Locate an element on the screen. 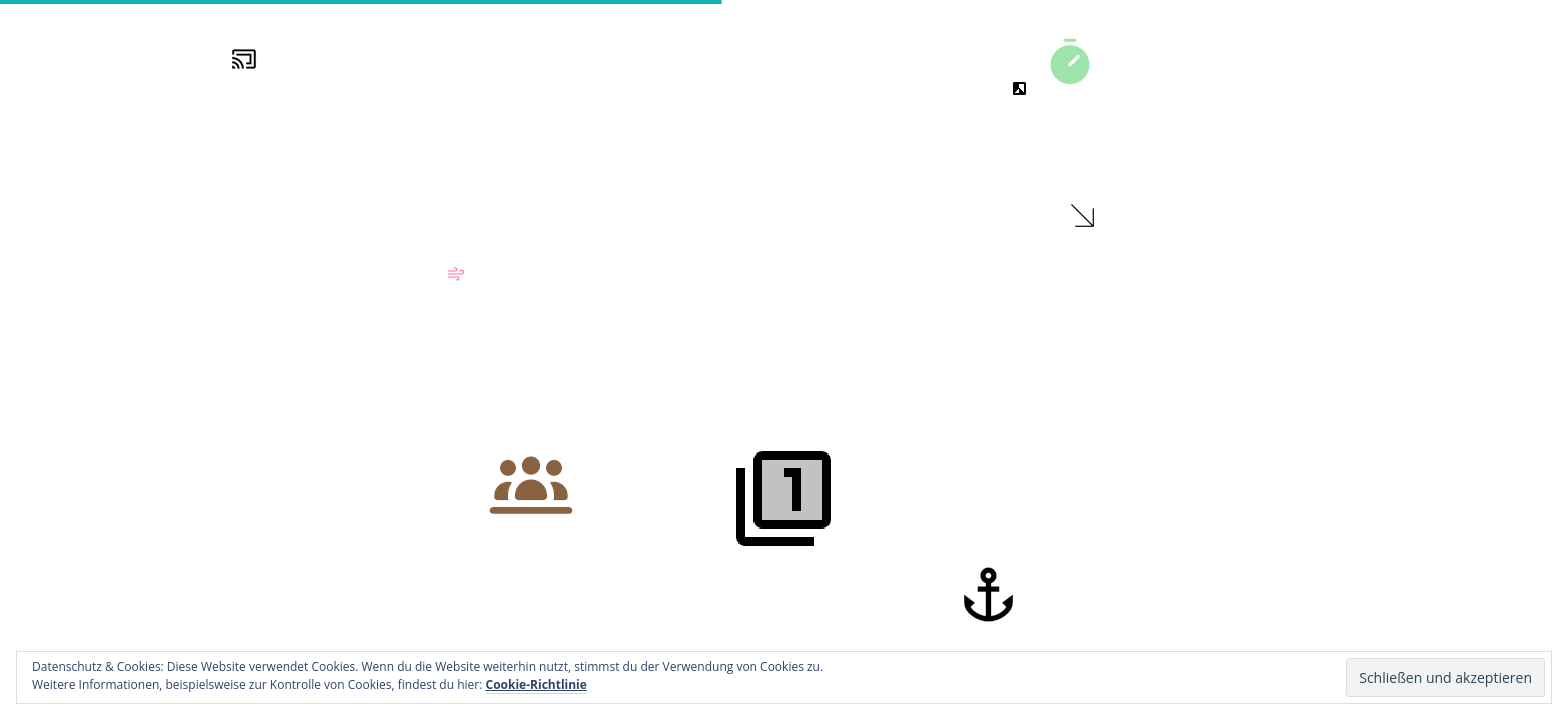 This screenshot has width=1568, height=720. view current wind conditions is located at coordinates (456, 274).